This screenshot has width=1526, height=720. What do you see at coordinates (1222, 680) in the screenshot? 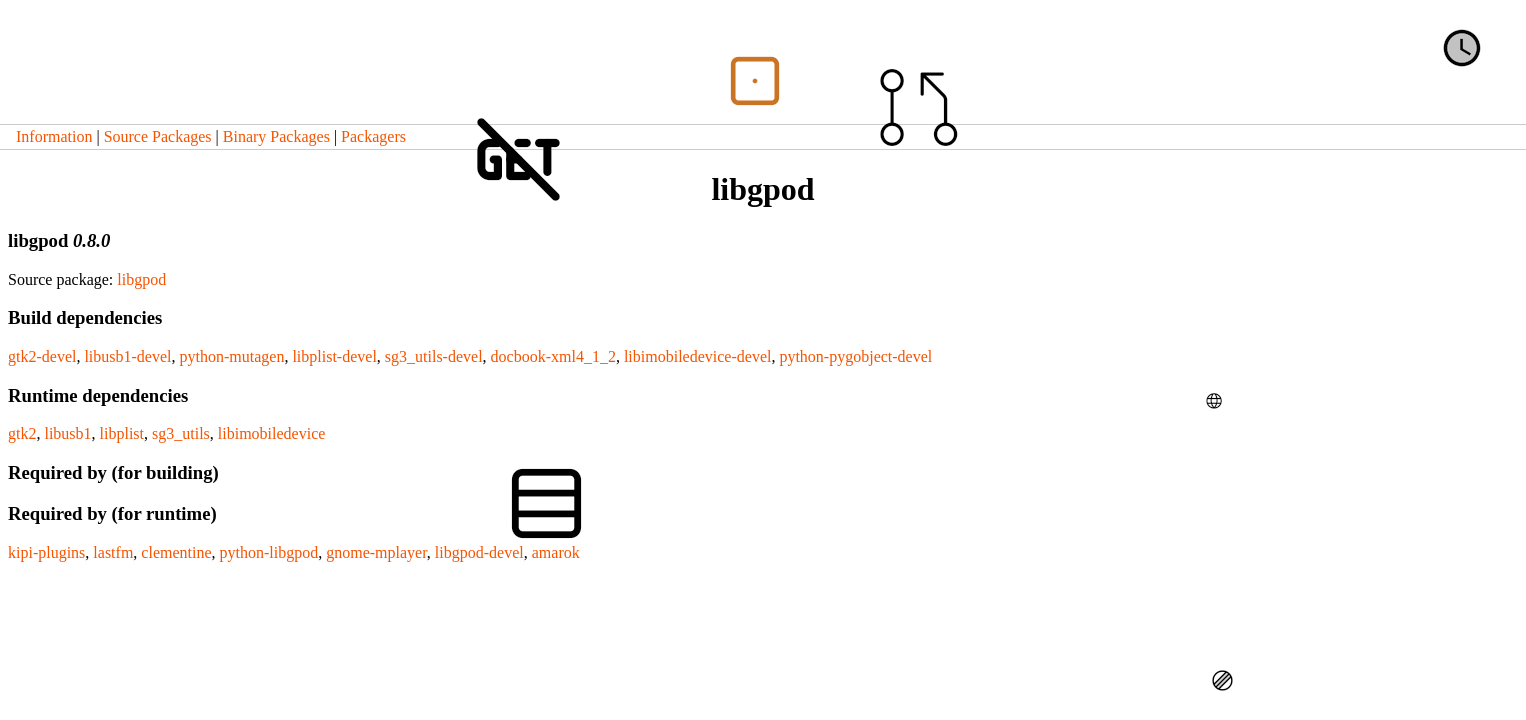
I see `indicates a blocked or prohibited action` at bounding box center [1222, 680].